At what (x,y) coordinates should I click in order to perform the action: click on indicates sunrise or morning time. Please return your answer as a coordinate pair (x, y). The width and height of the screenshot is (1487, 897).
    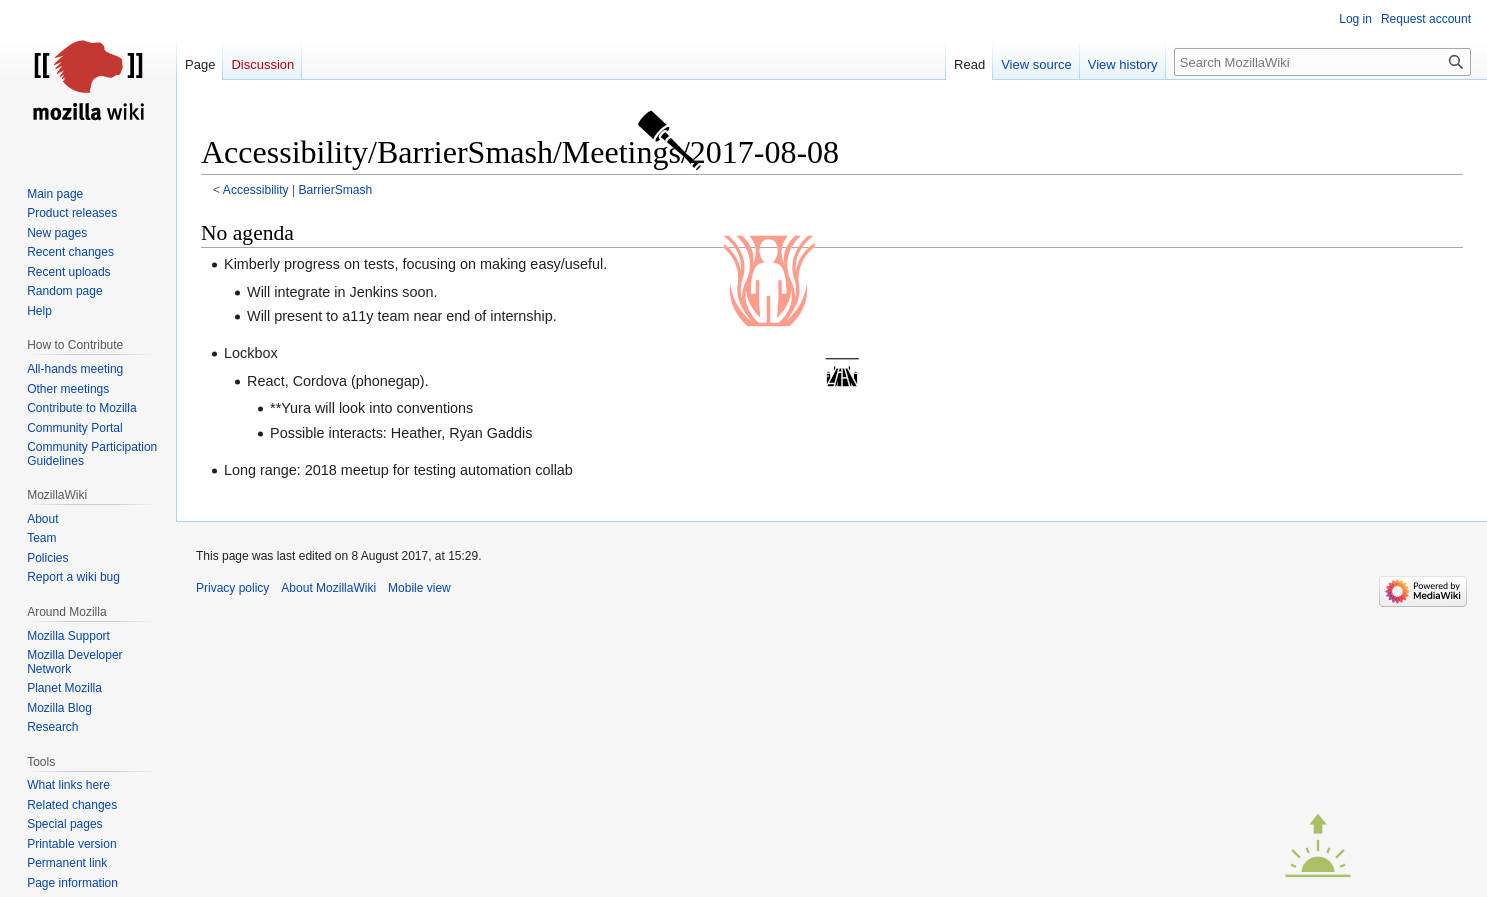
    Looking at the image, I should click on (1318, 845).